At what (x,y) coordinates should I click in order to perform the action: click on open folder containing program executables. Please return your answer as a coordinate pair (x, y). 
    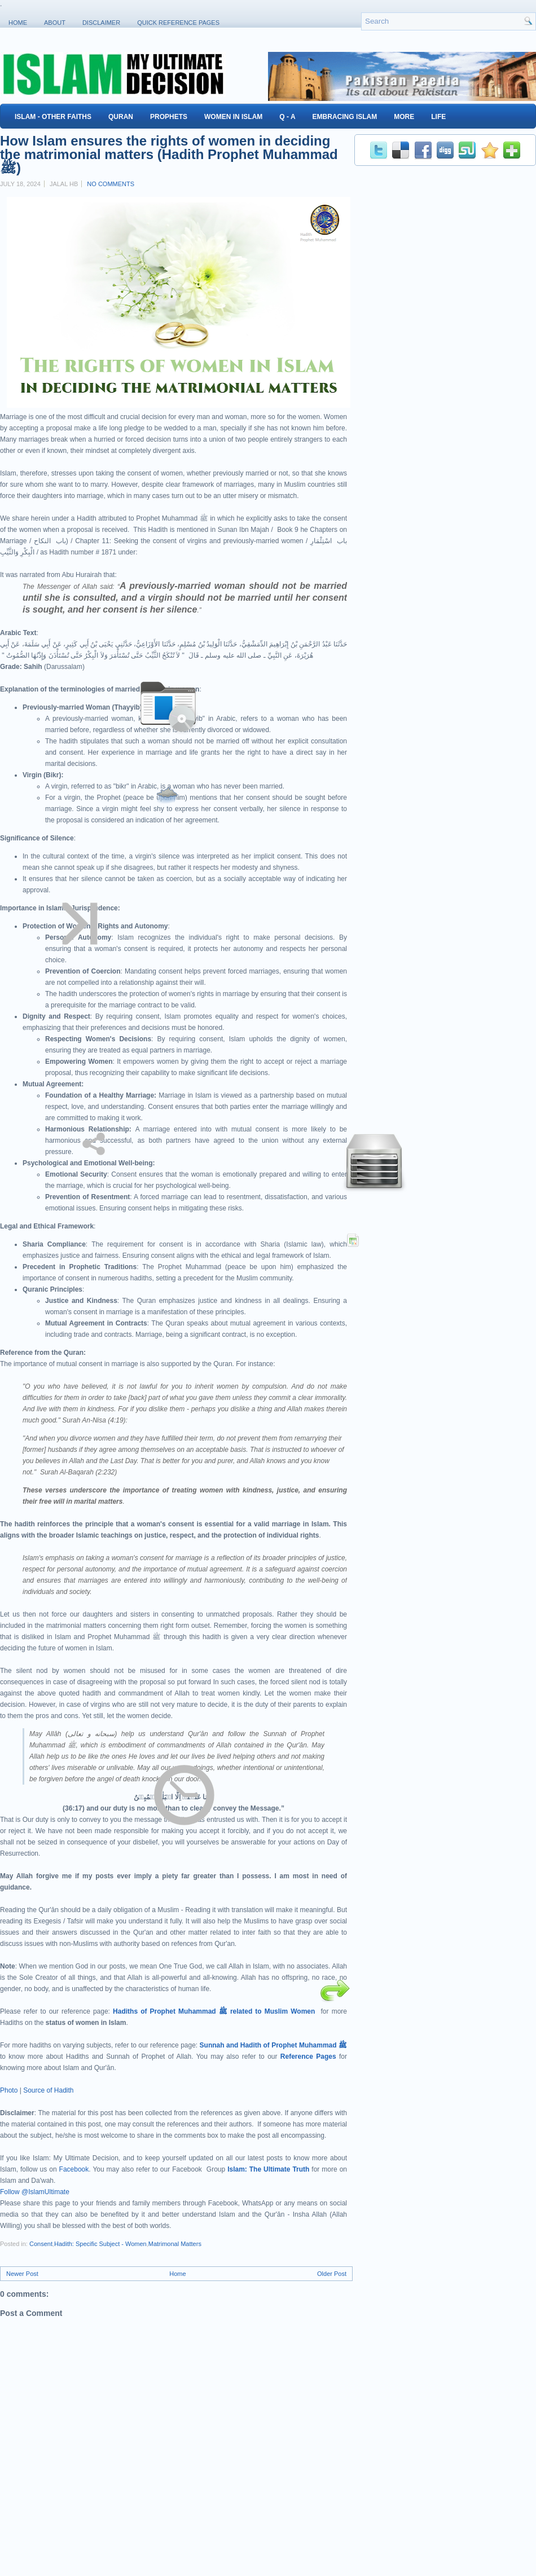
    Looking at the image, I should click on (168, 704).